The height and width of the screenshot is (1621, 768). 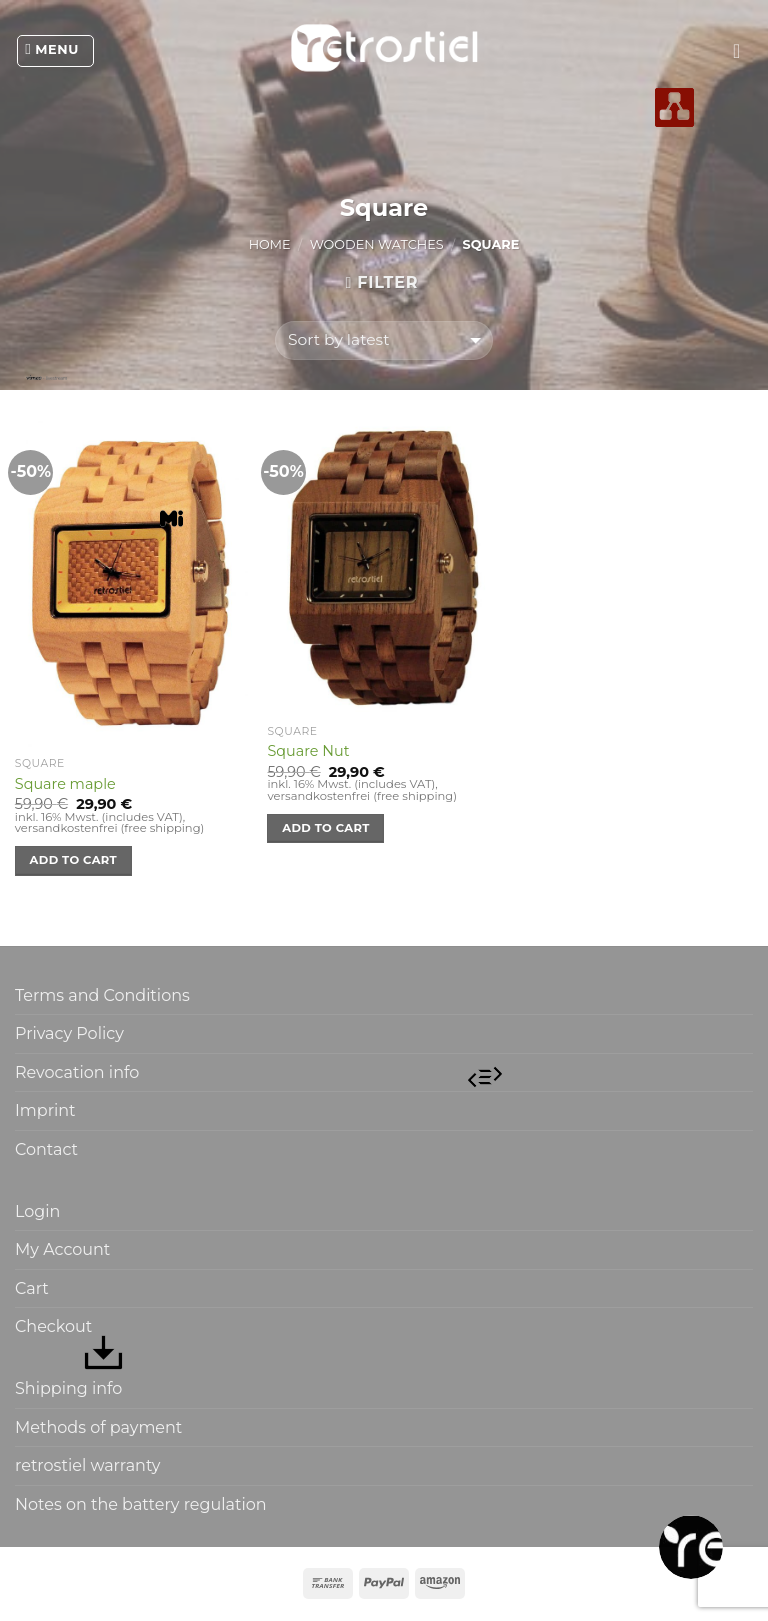 What do you see at coordinates (171, 518) in the screenshot?
I see `open the Misskey app` at bounding box center [171, 518].